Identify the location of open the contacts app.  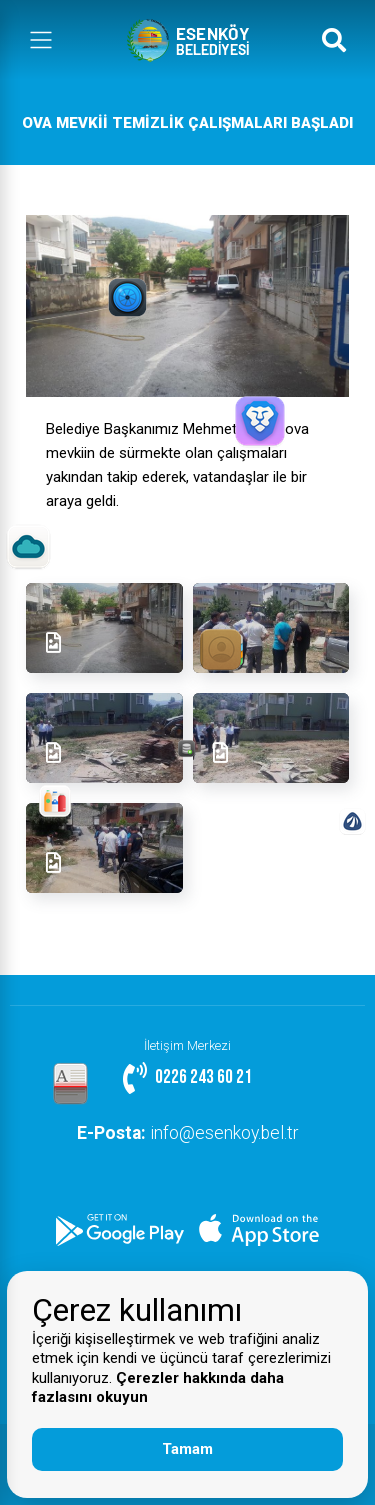
(220, 649).